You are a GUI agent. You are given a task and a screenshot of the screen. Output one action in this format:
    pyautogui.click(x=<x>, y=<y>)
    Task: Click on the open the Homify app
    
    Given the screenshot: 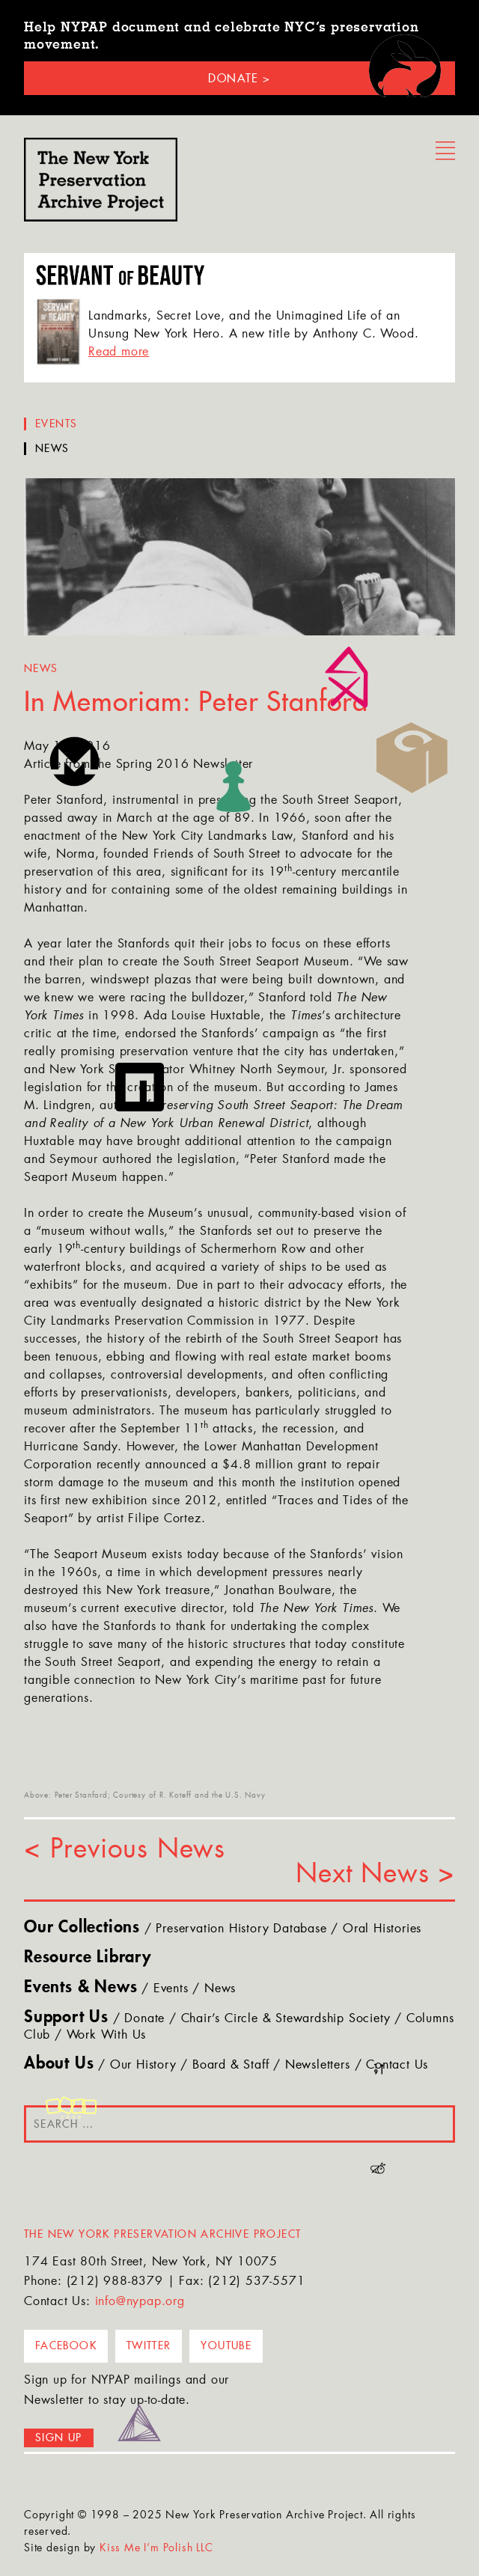 What is the action you would take?
    pyautogui.click(x=347, y=677)
    